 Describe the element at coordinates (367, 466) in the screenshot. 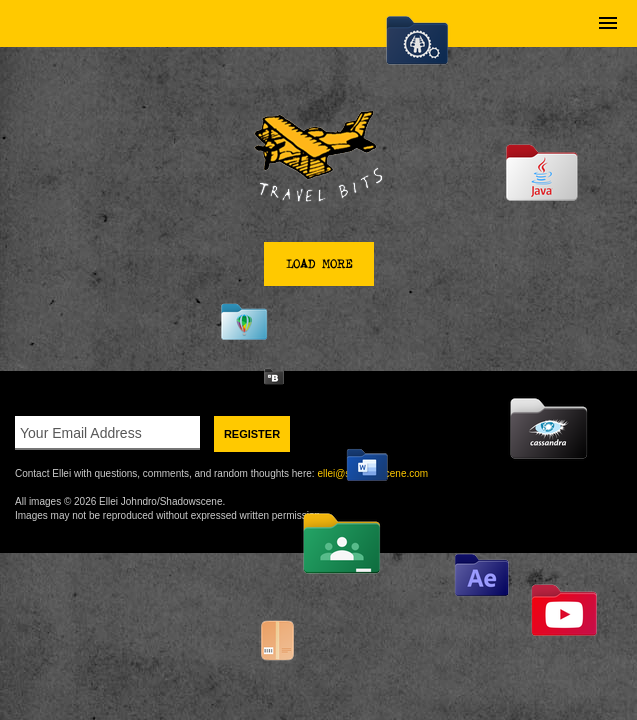

I see `open folder containing Microsoft Word documents` at that location.